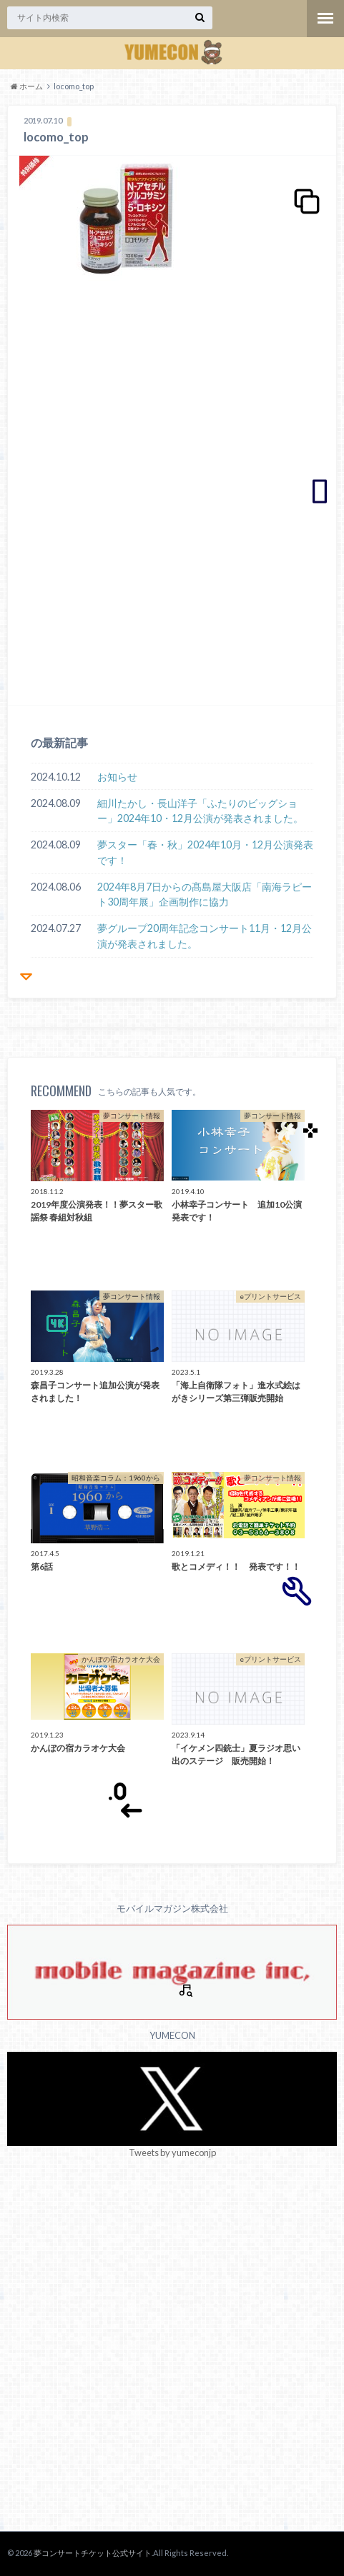 The height and width of the screenshot is (2576, 344). Describe the element at coordinates (57, 1323) in the screenshot. I see `indicates 4K resolution video quality` at that location.